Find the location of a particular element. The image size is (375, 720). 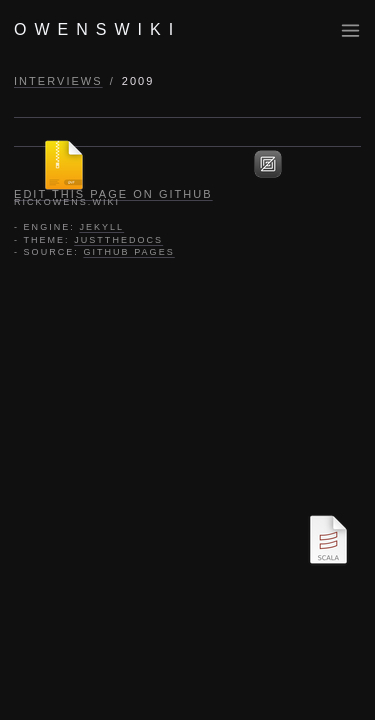

a scala source code file is located at coordinates (328, 540).